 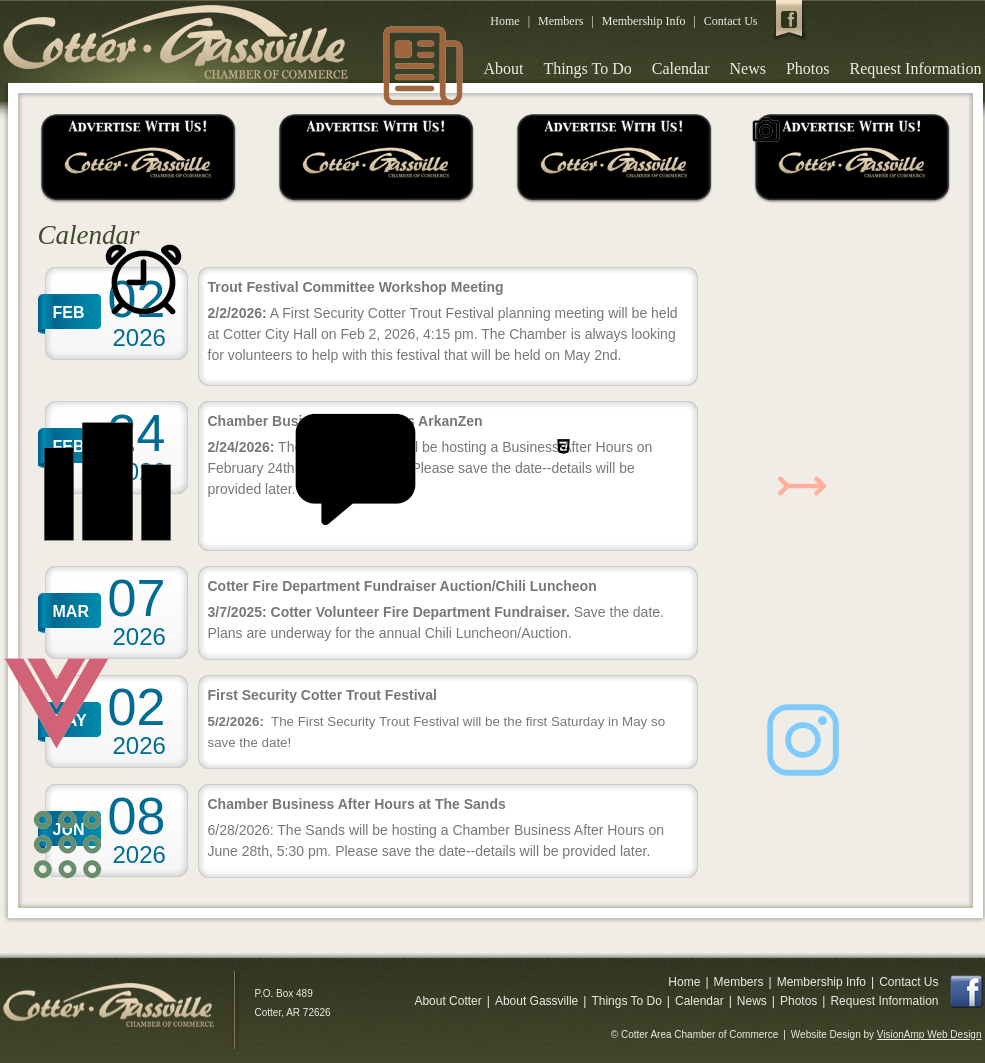 What do you see at coordinates (423, 66) in the screenshot?
I see `view news or articles` at bounding box center [423, 66].